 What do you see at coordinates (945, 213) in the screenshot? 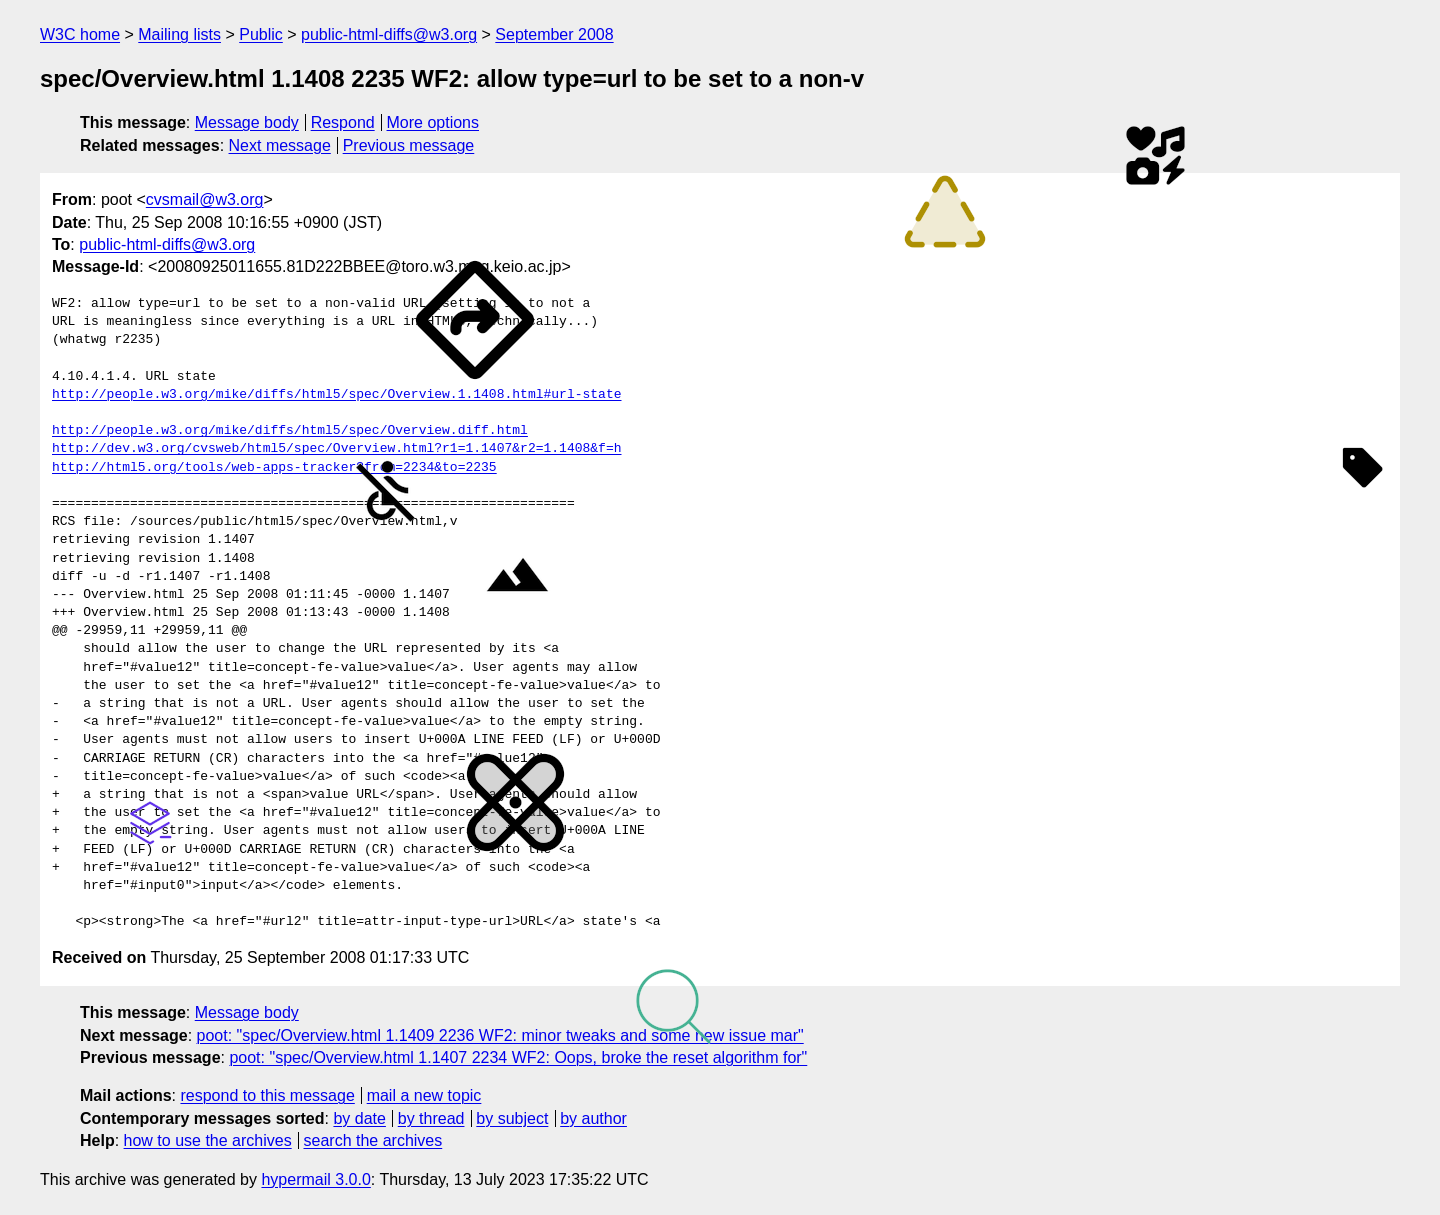
I see `indicates a draft or incomplete state` at bounding box center [945, 213].